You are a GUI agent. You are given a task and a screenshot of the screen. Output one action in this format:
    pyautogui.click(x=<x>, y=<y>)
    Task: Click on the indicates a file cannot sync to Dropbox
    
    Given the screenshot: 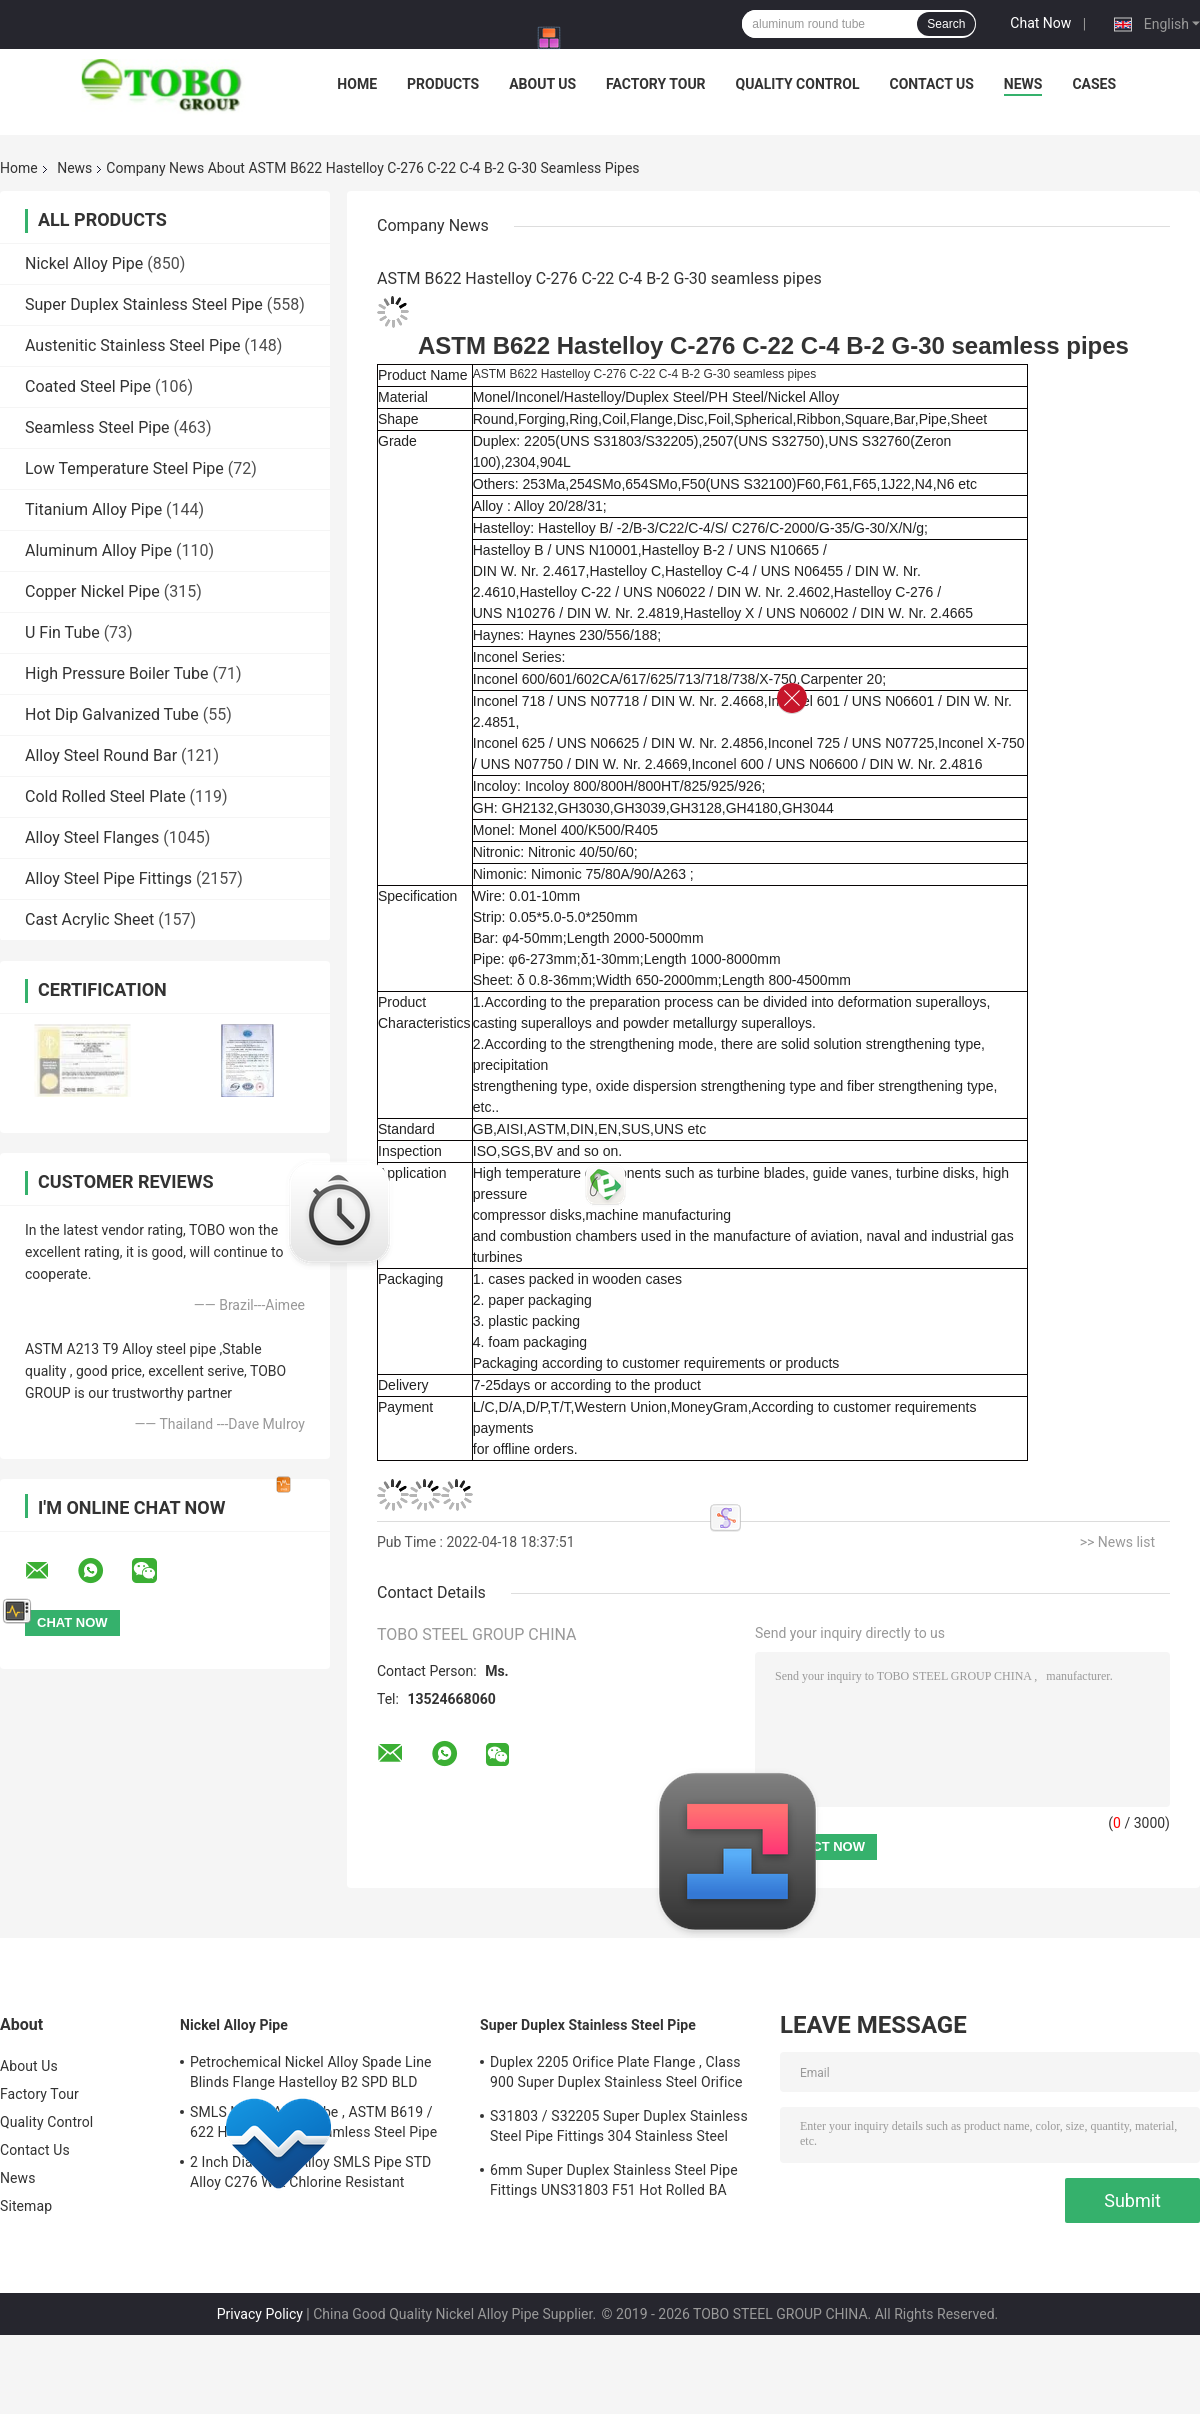 What is the action you would take?
    pyautogui.click(x=792, y=698)
    